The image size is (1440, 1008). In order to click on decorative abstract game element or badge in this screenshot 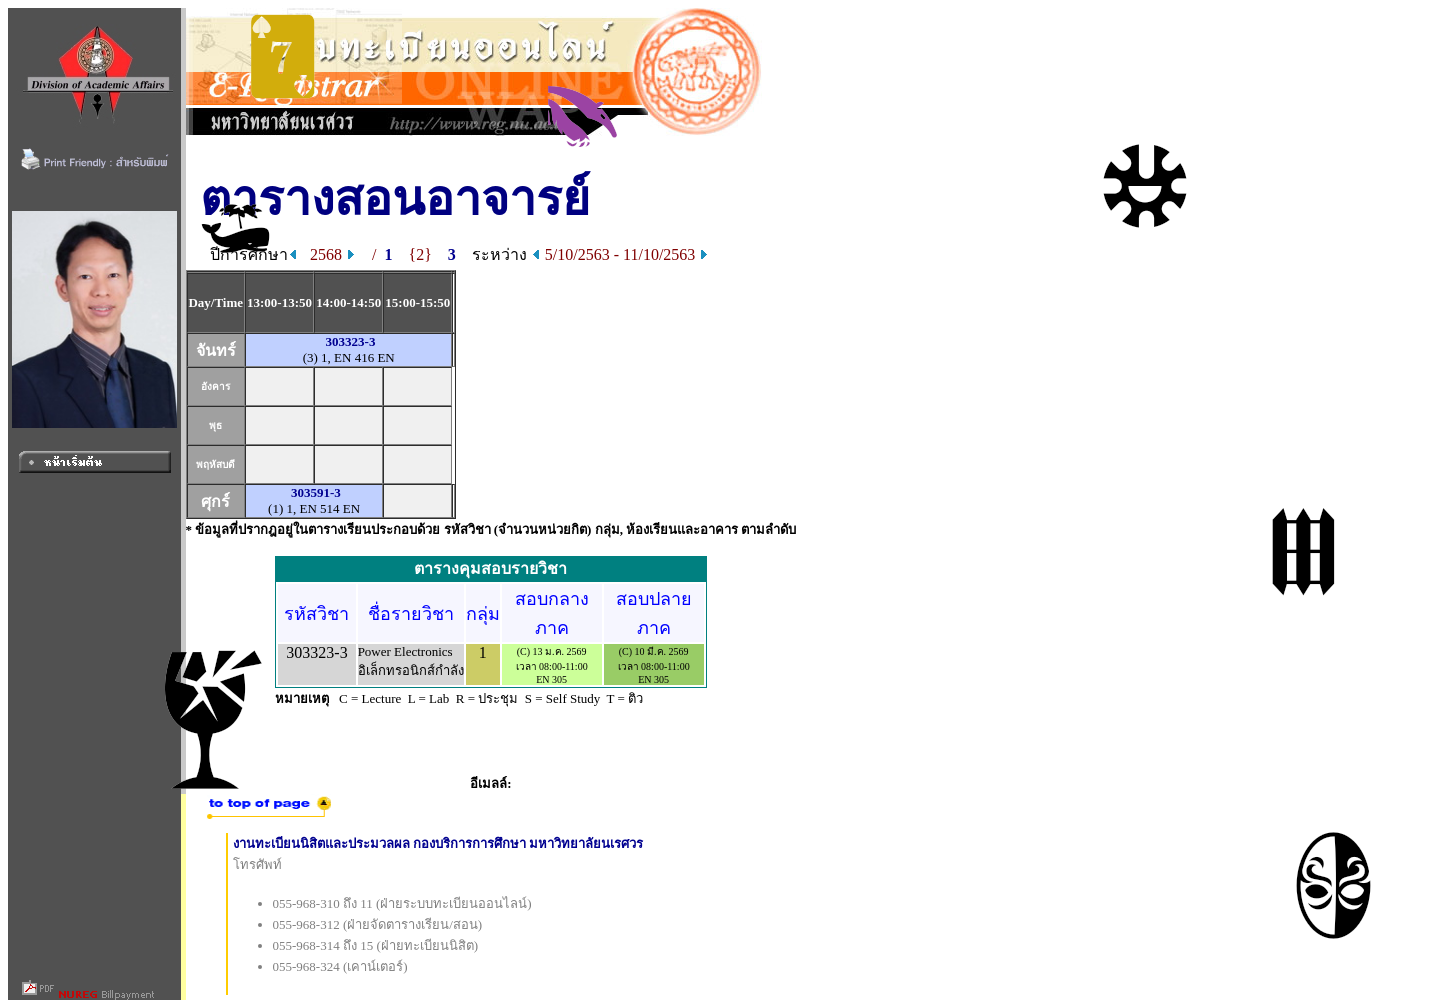, I will do `click(1145, 186)`.